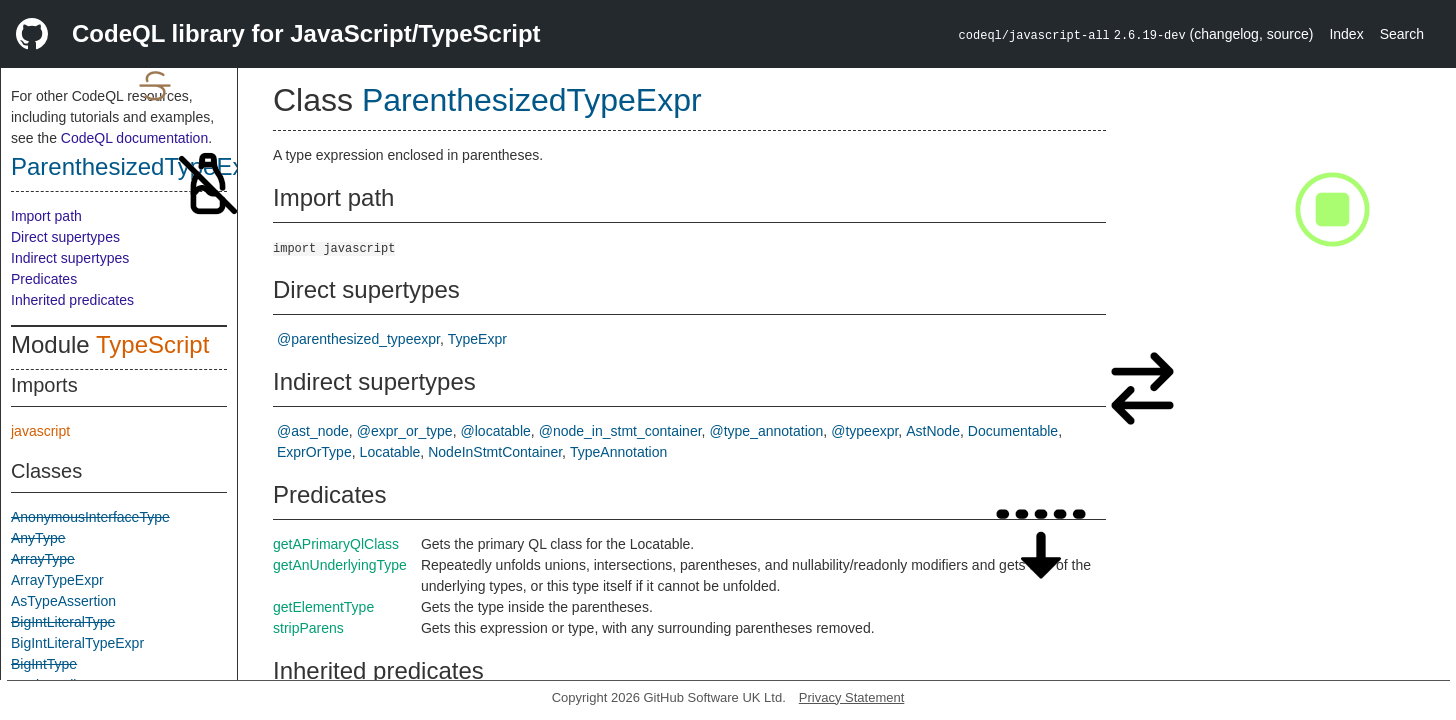  What do you see at coordinates (1332, 209) in the screenshot?
I see `stop or halt a current process` at bounding box center [1332, 209].